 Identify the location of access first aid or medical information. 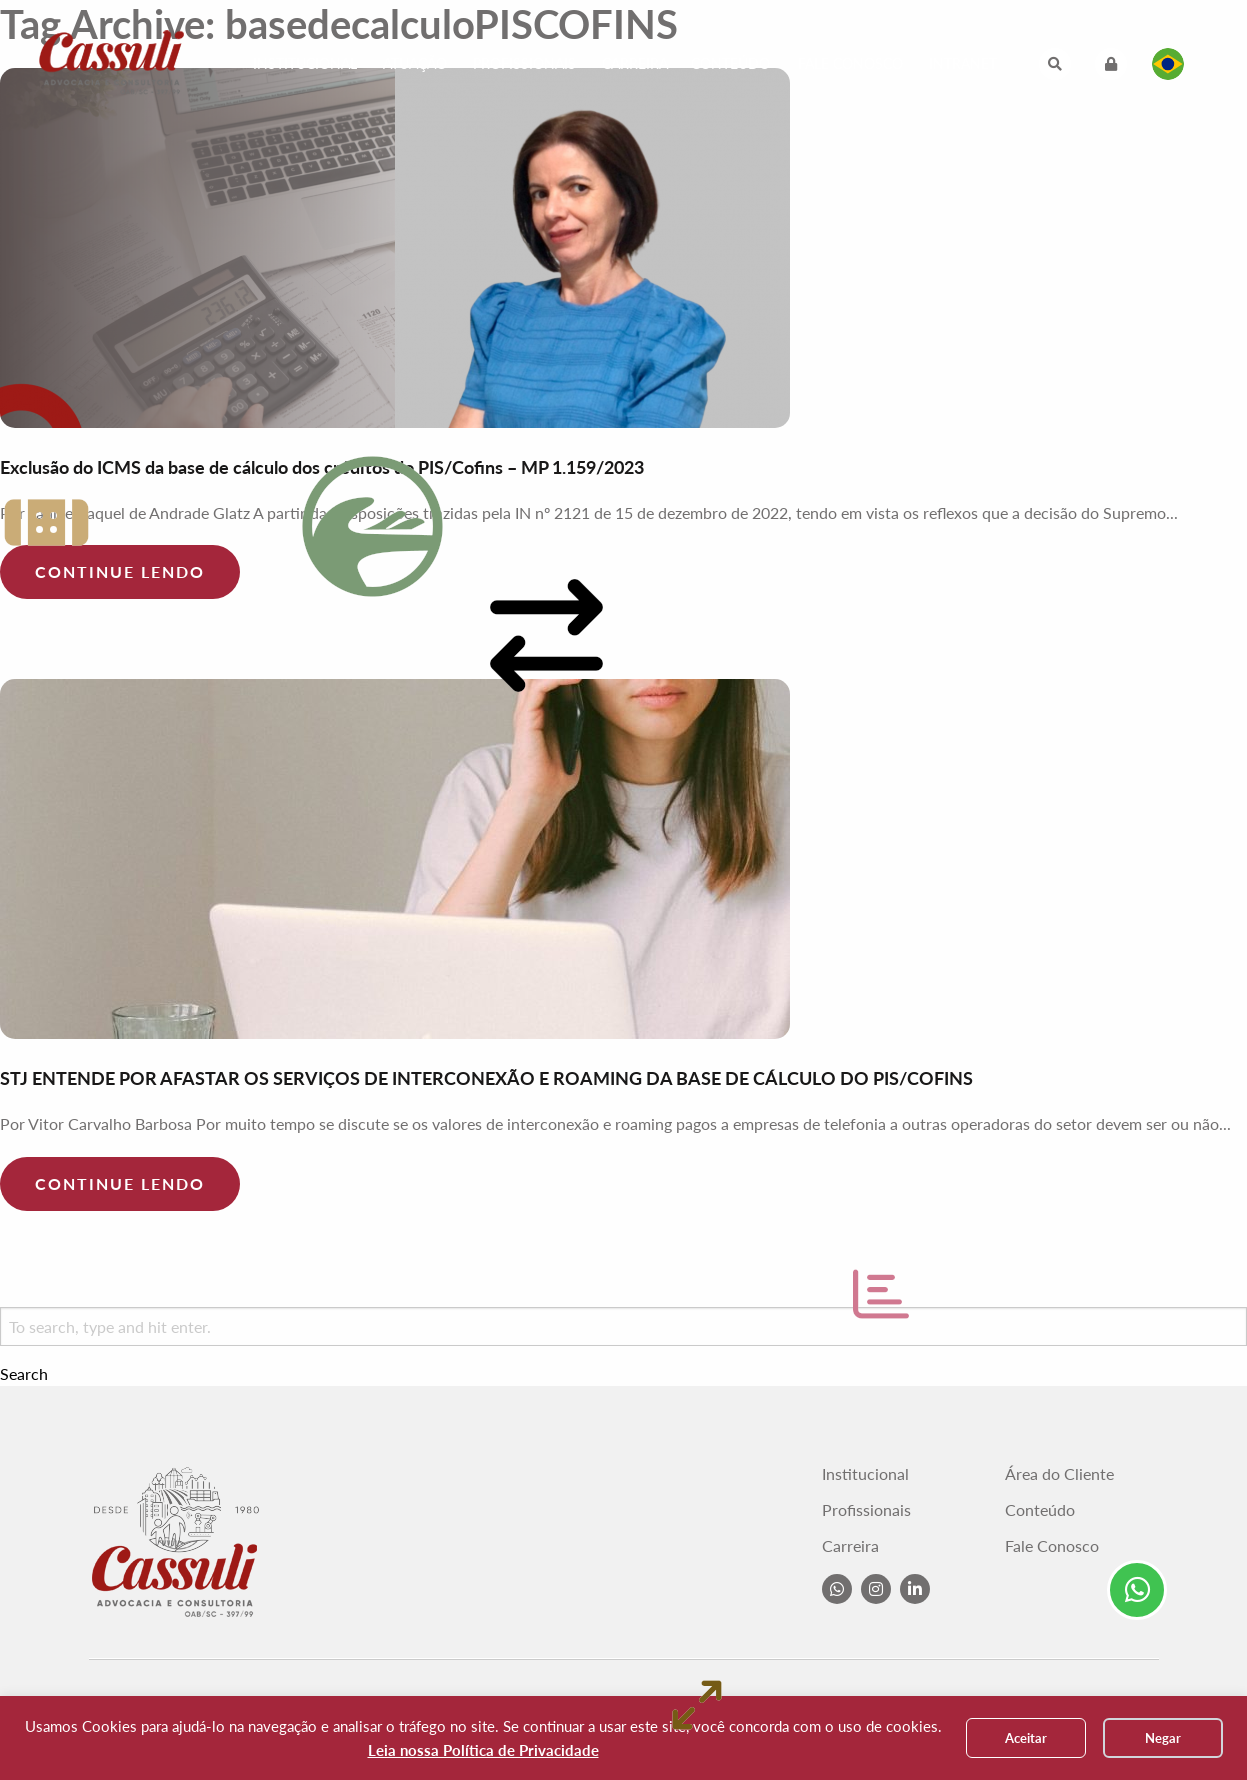
(46, 522).